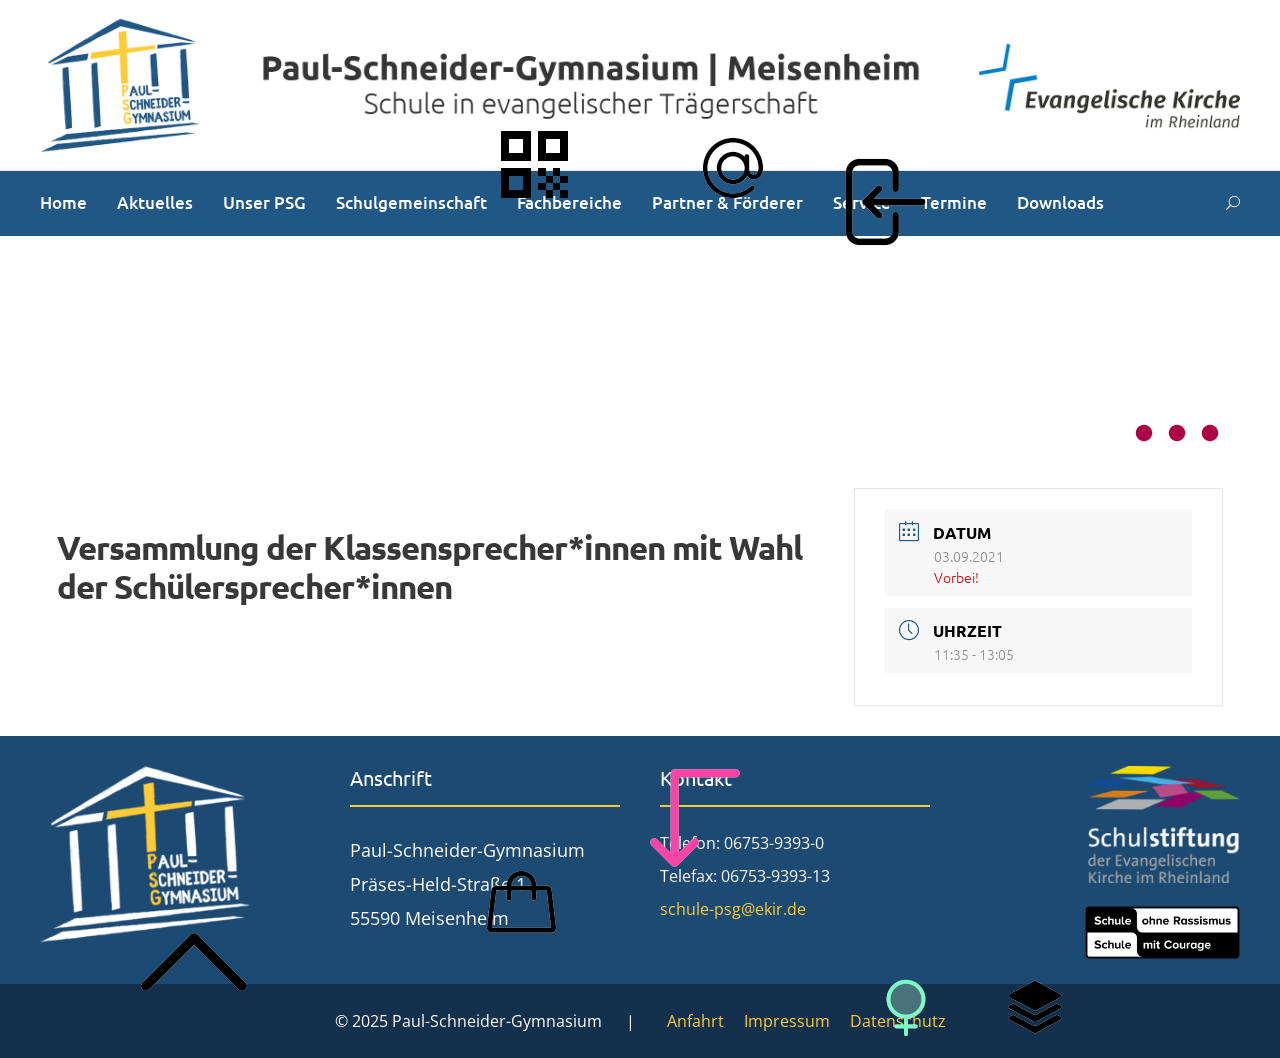 This screenshot has width=1280, height=1058. Describe the element at coordinates (906, 1007) in the screenshot. I see `indicates female gender option` at that location.